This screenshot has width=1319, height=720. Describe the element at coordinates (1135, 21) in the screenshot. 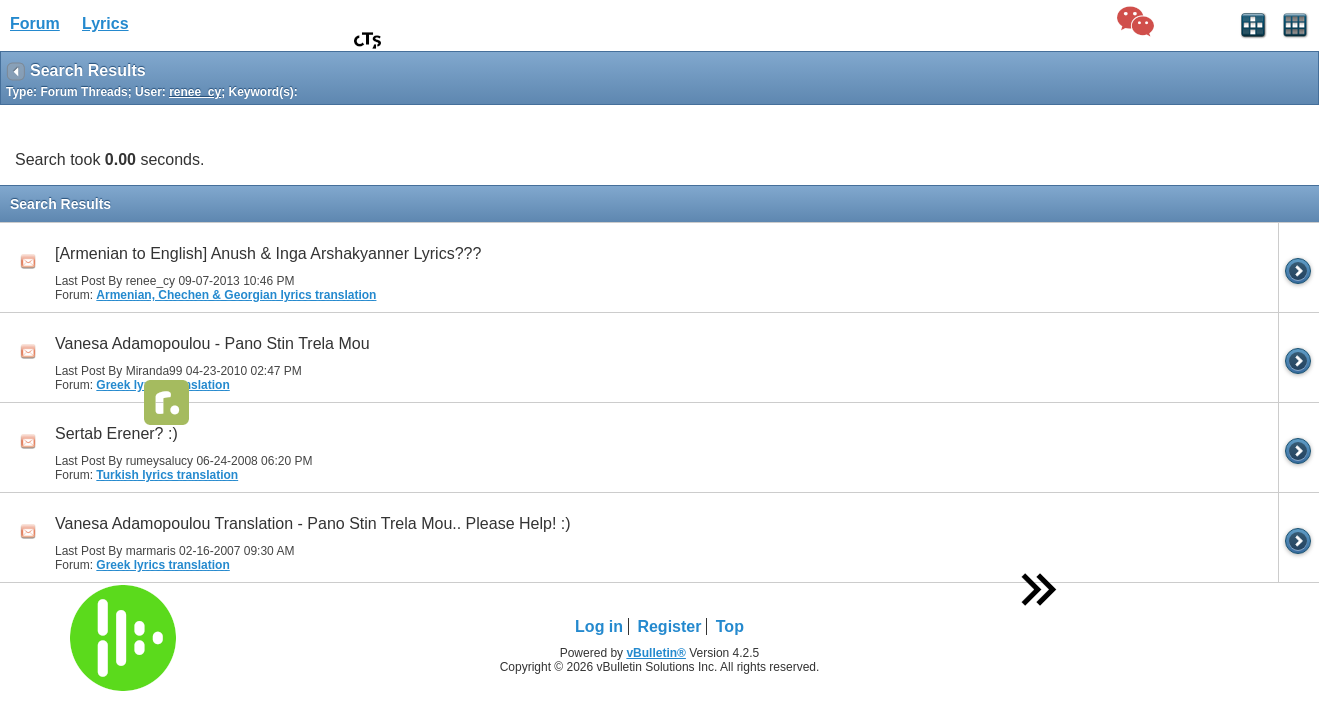

I see `open WeChat messaging app` at that location.